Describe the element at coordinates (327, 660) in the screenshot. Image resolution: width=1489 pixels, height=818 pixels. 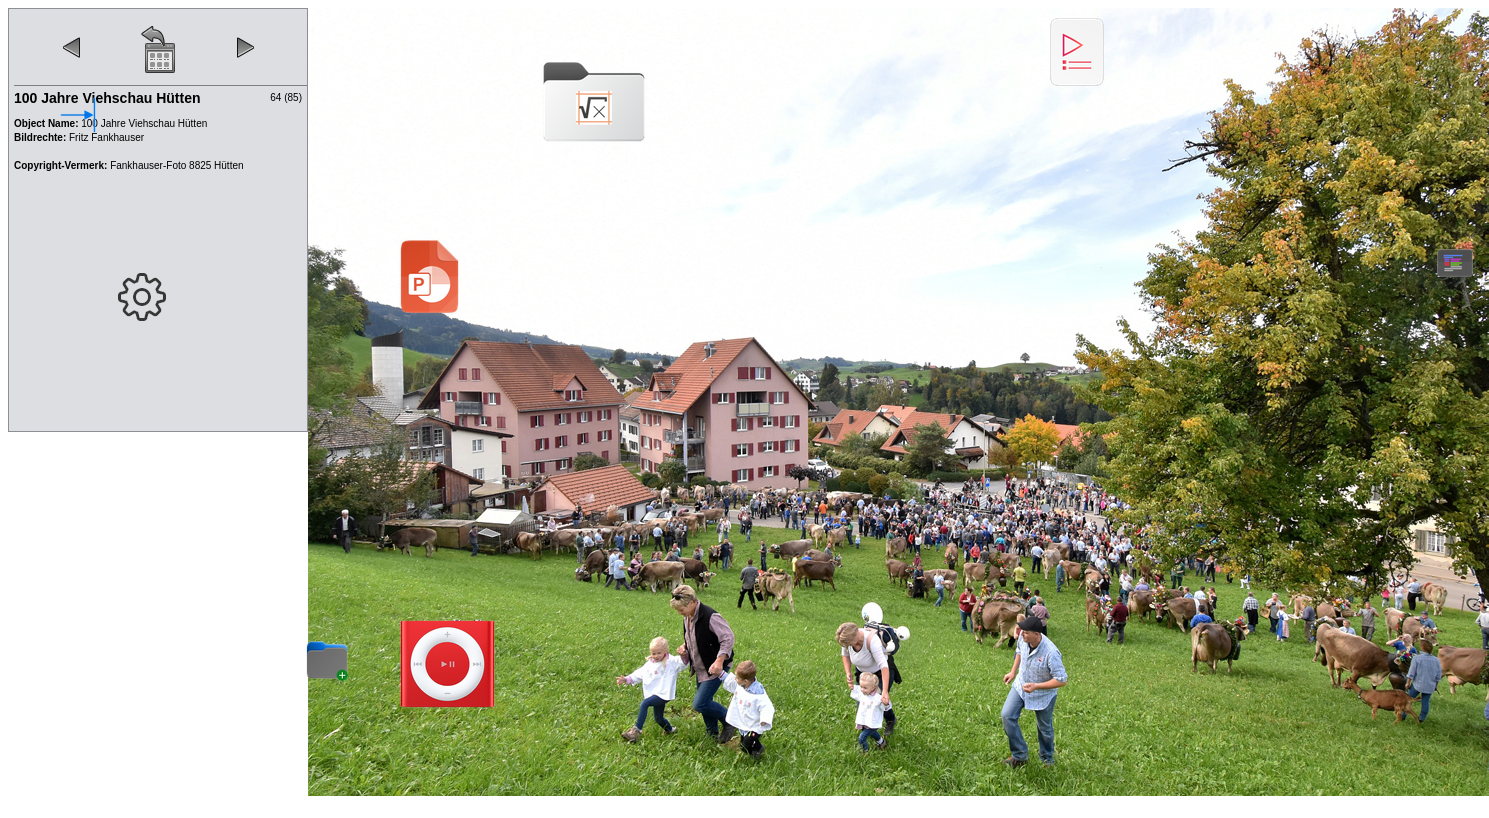
I see `create a new folder` at that location.